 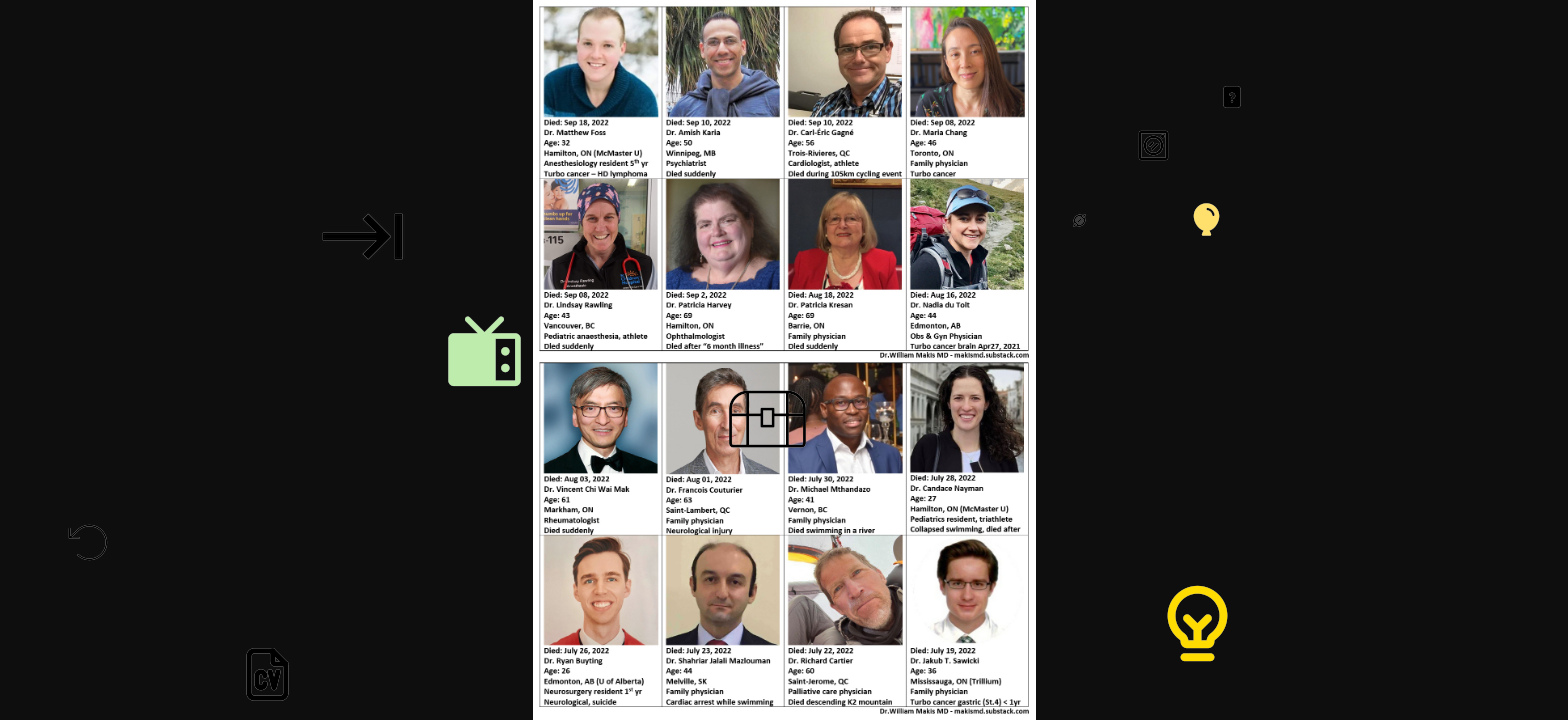 What do you see at coordinates (364, 236) in the screenshot?
I see `move cursor to end of line or field` at bounding box center [364, 236].